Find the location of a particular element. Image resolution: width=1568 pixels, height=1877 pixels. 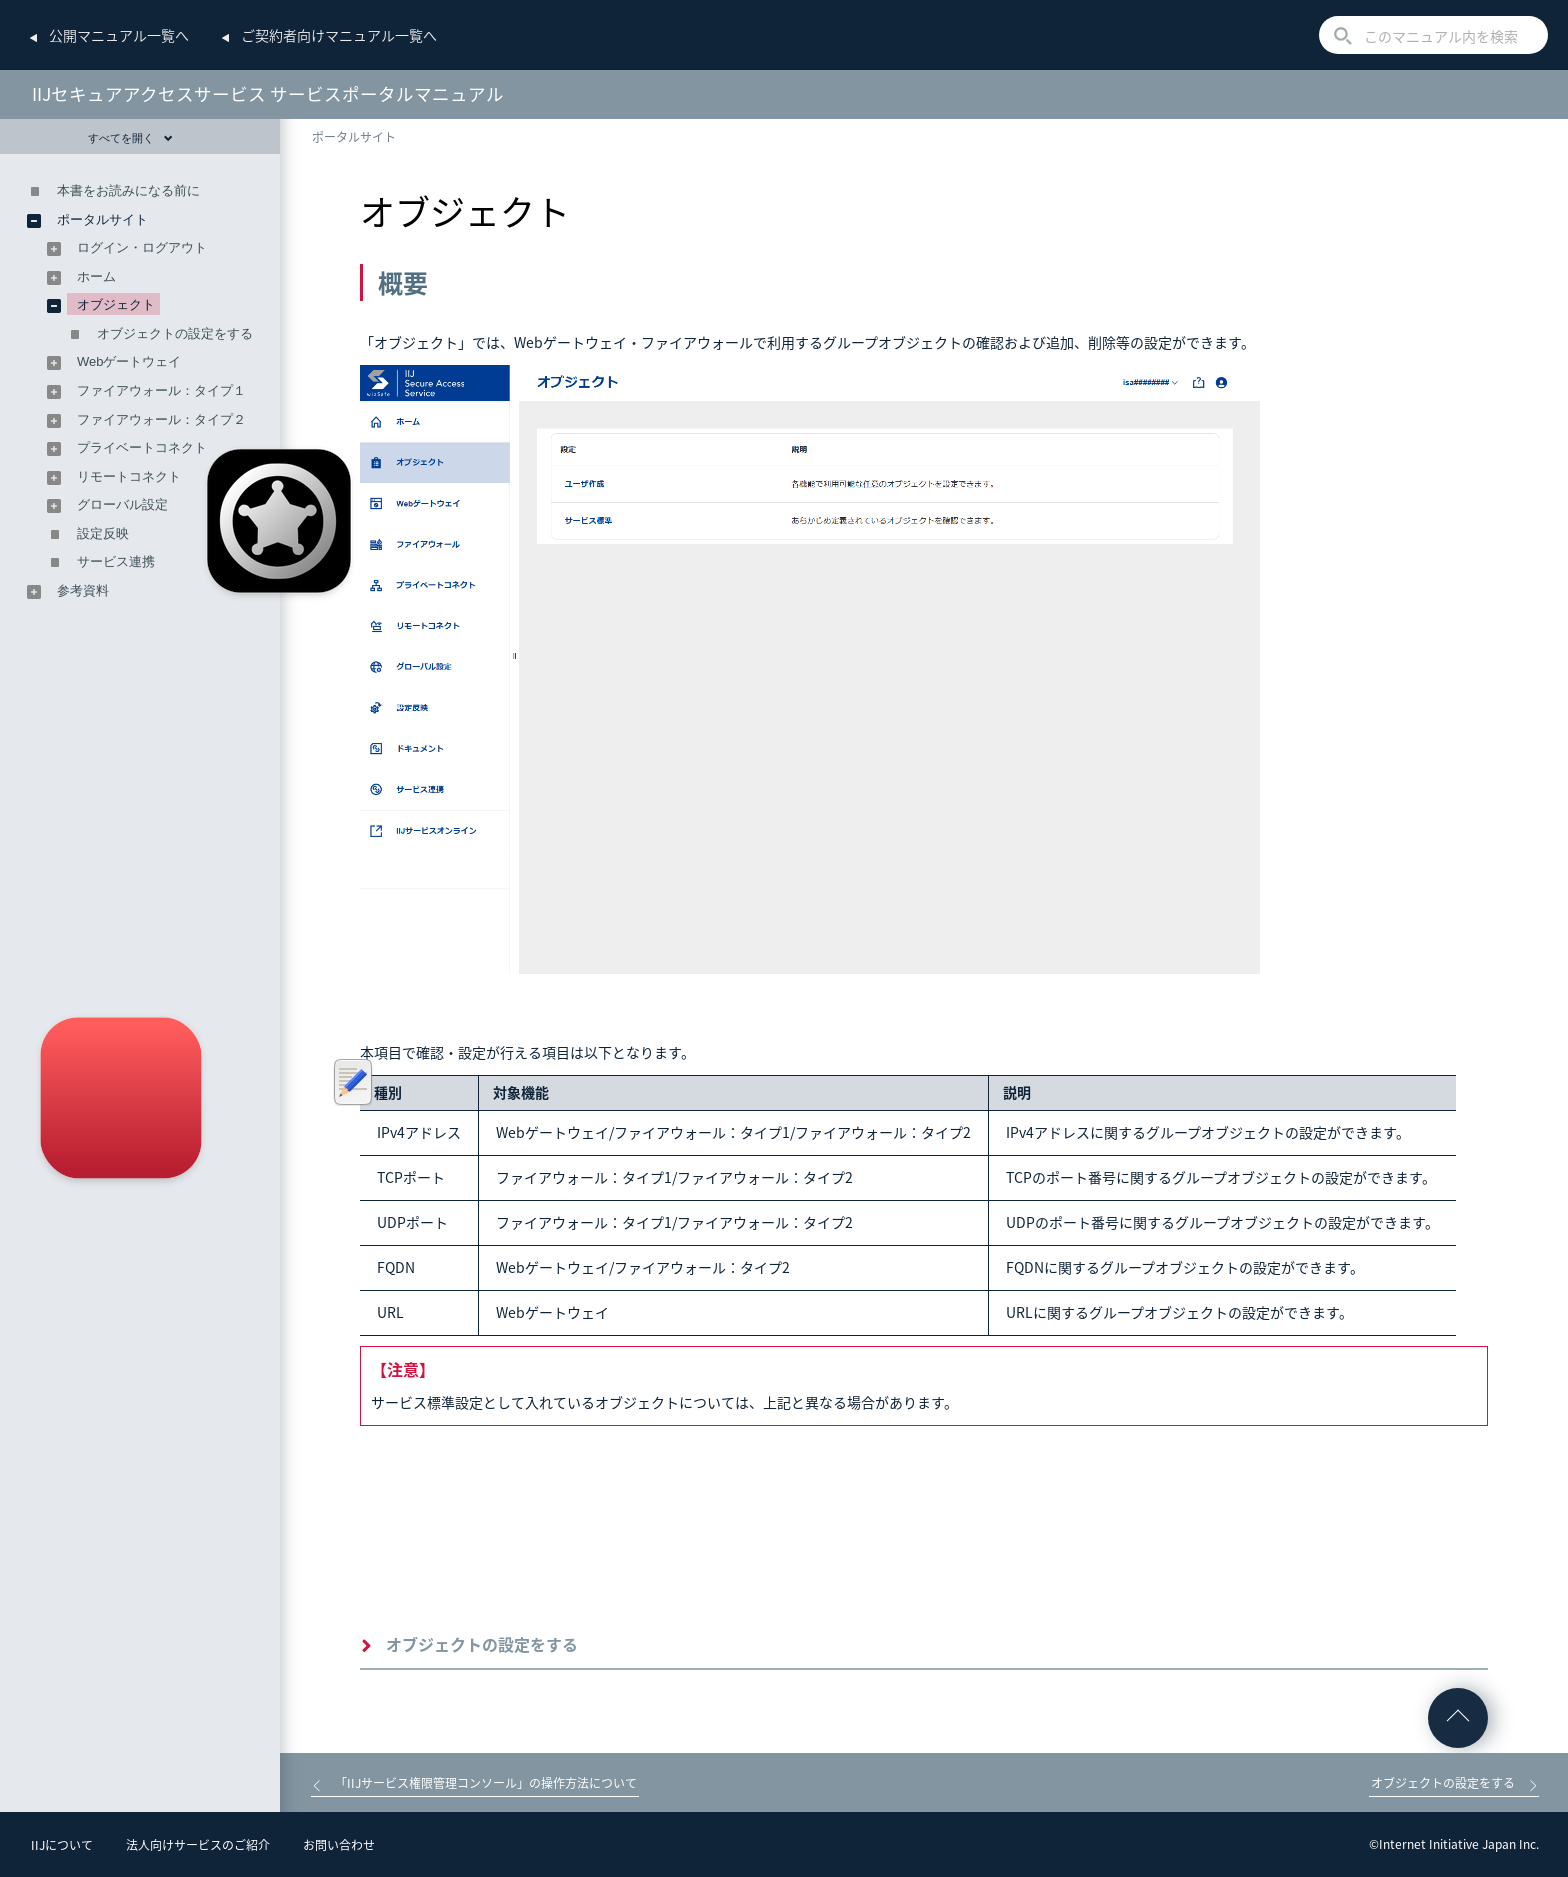

blank app icon template for customization is located at coordinates (121, 1098).